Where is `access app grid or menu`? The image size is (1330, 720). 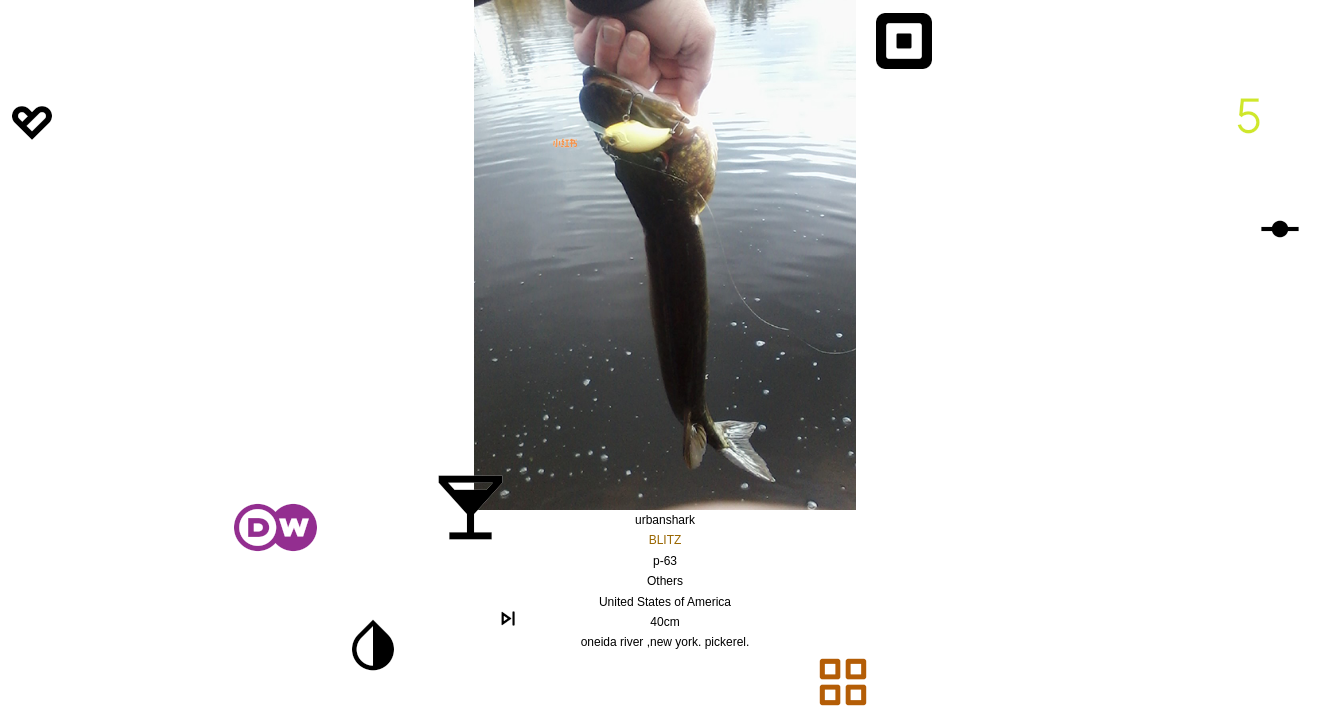
access app grid or menu is located at coordinates (843, 682).